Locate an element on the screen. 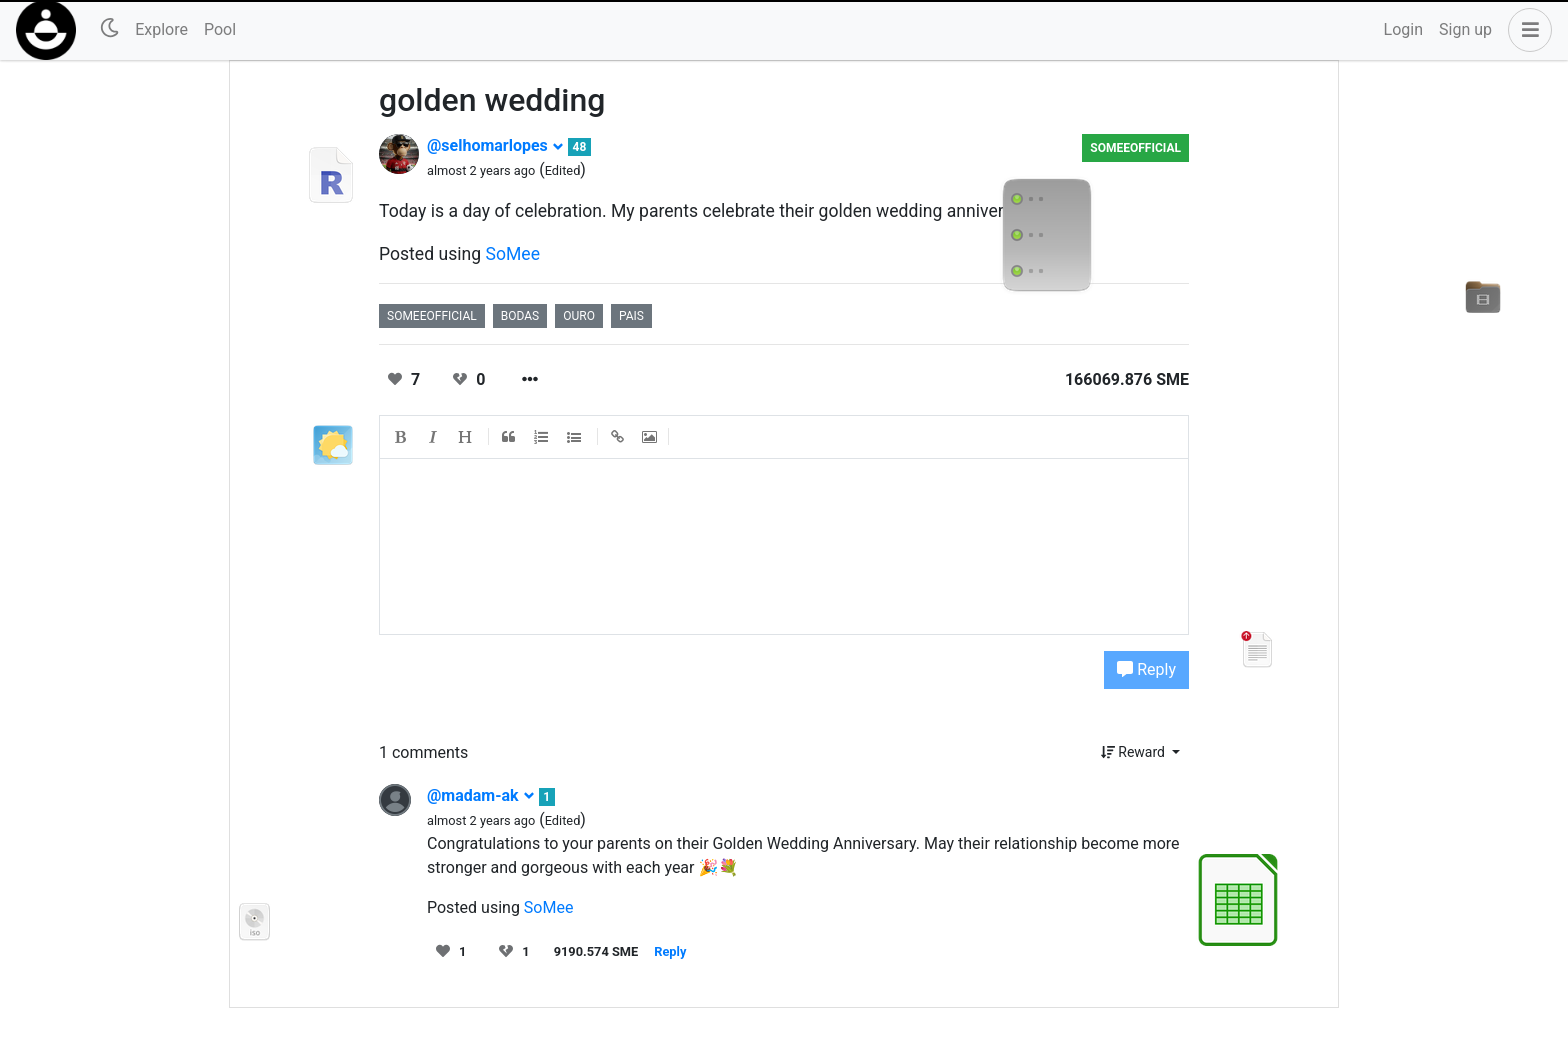 The width and height of the screenshot is (1568, 1058). open the weather app is located at coordinates (333, 445).